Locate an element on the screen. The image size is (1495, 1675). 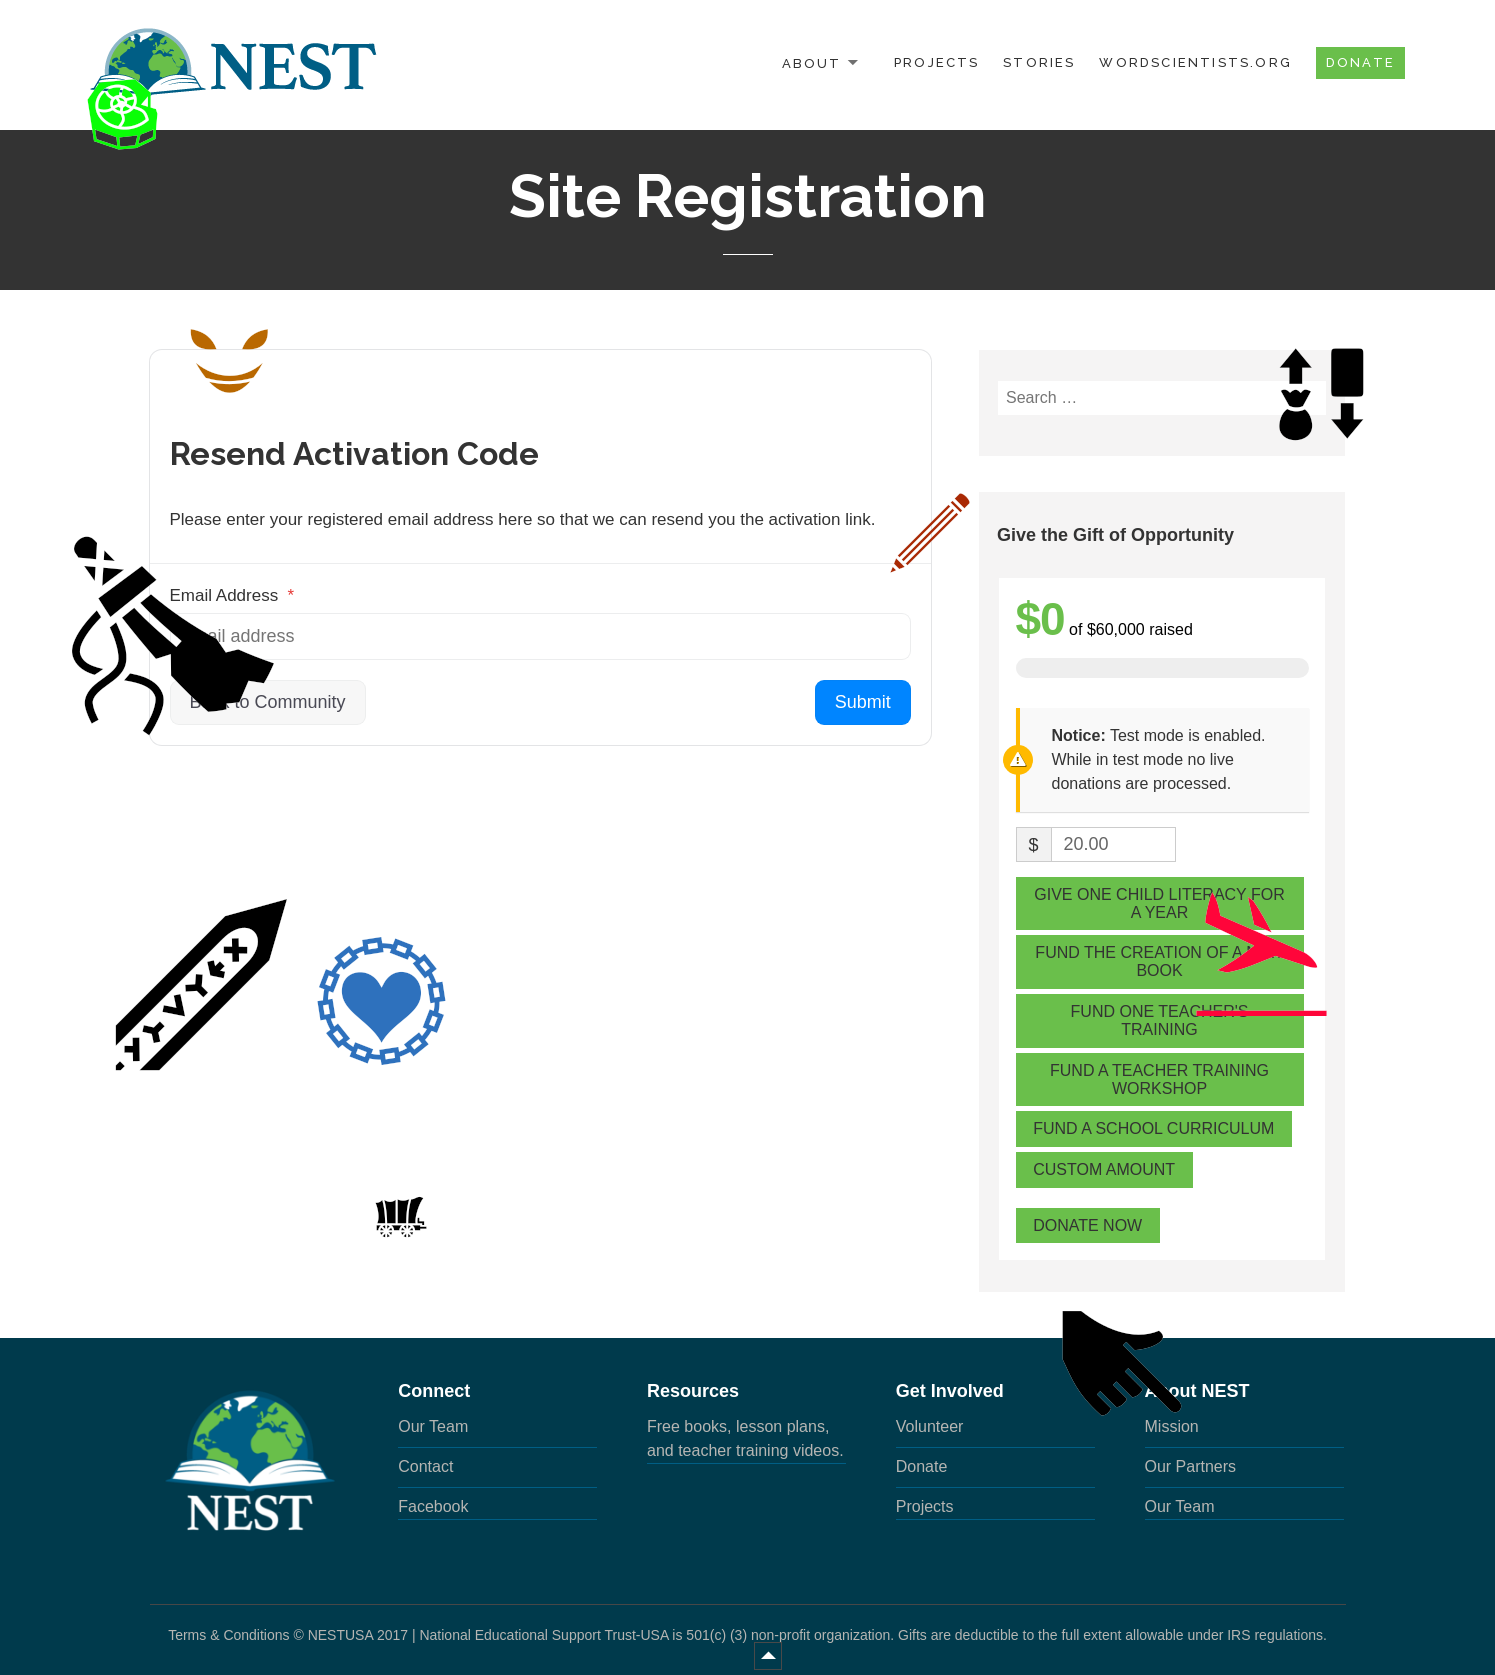
edit or modify content is located at coordinates (930, 533).